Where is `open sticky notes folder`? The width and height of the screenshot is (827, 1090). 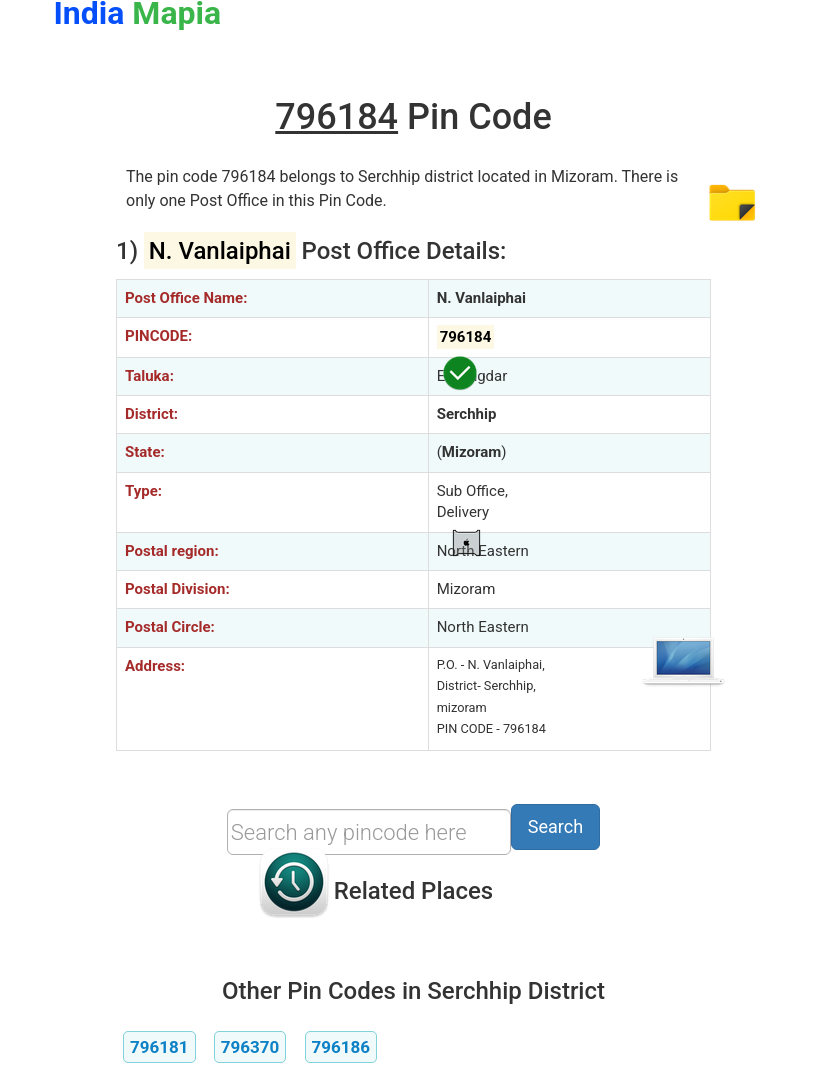
open sticky notes folder is located at coordinates (732, 204).